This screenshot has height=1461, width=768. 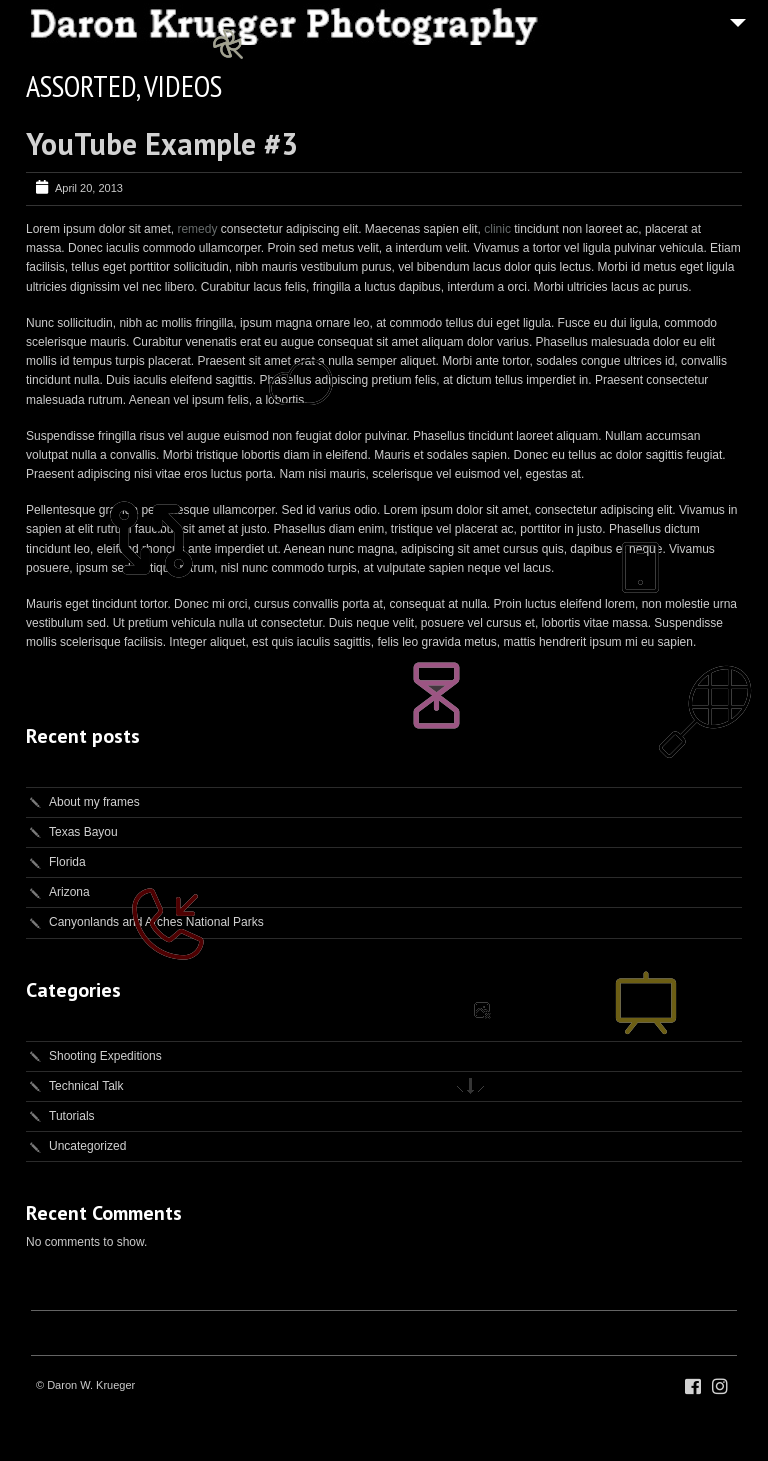 I want to click on incoming call notification, so click(x=169, y=922).